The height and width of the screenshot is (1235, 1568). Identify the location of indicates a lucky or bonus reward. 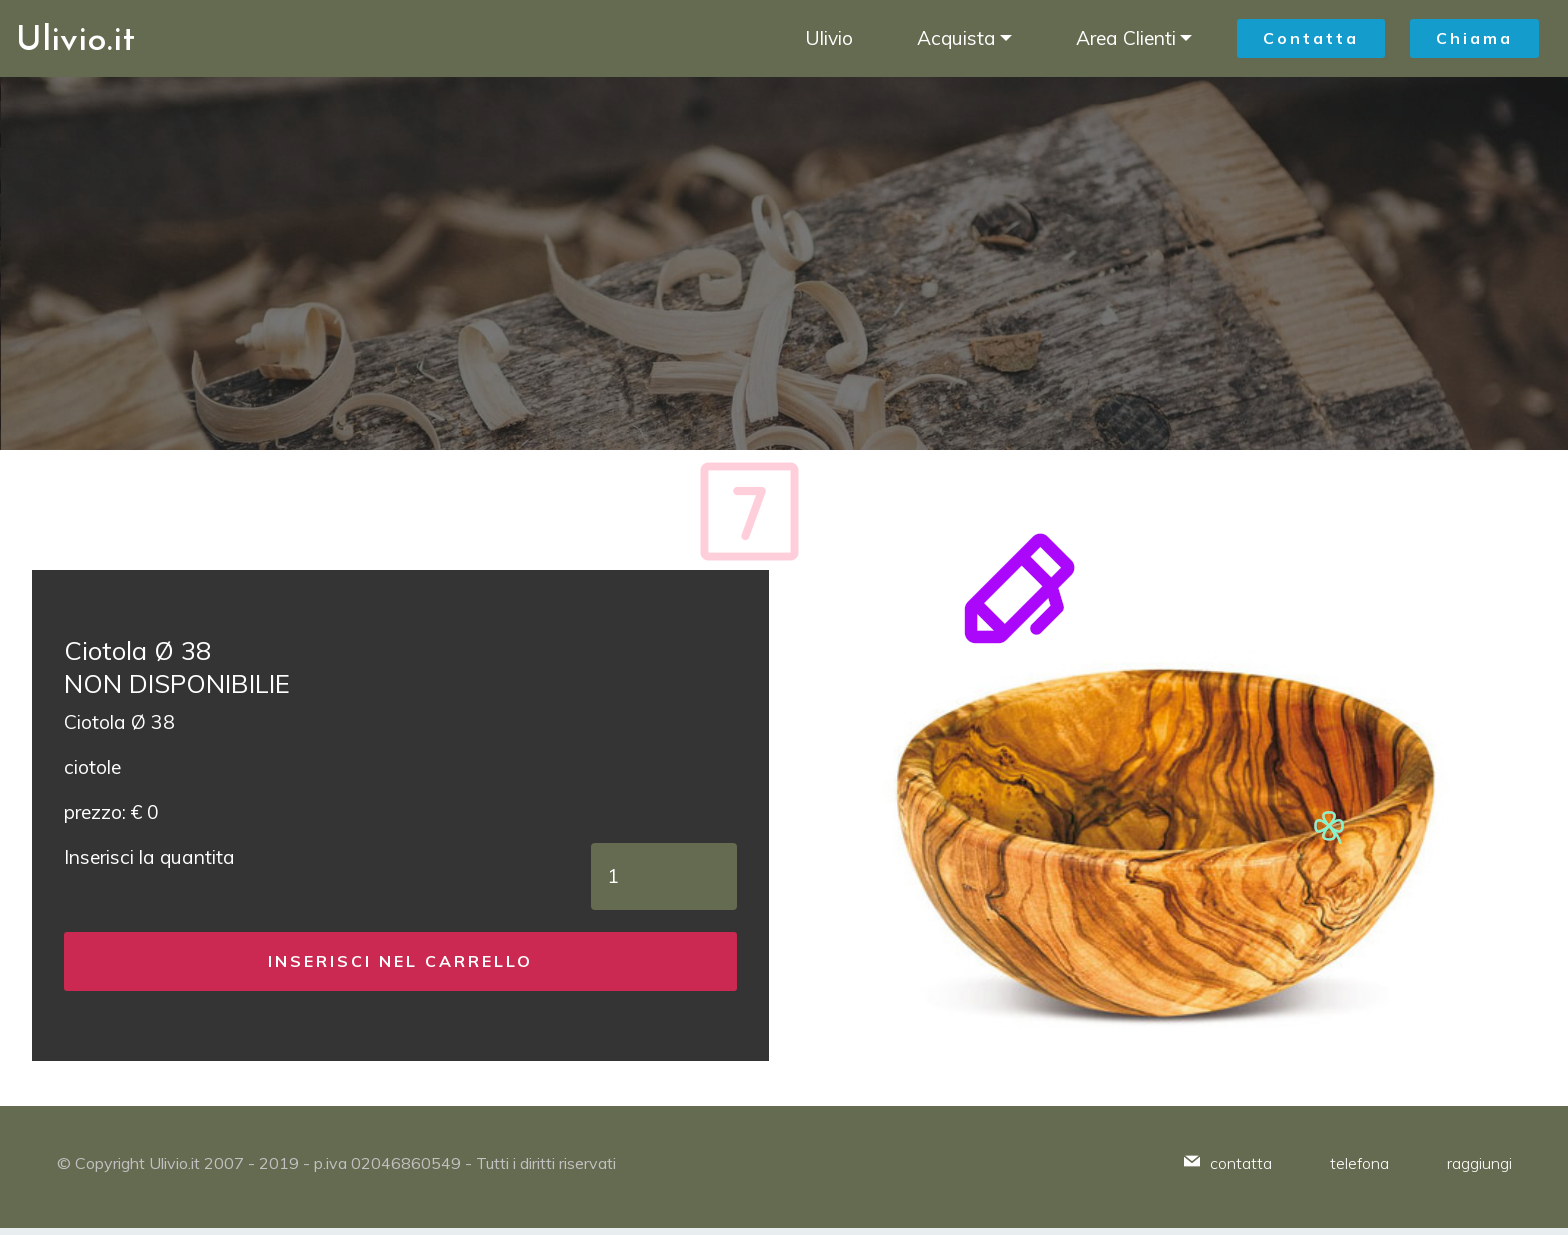
(1329, 827).